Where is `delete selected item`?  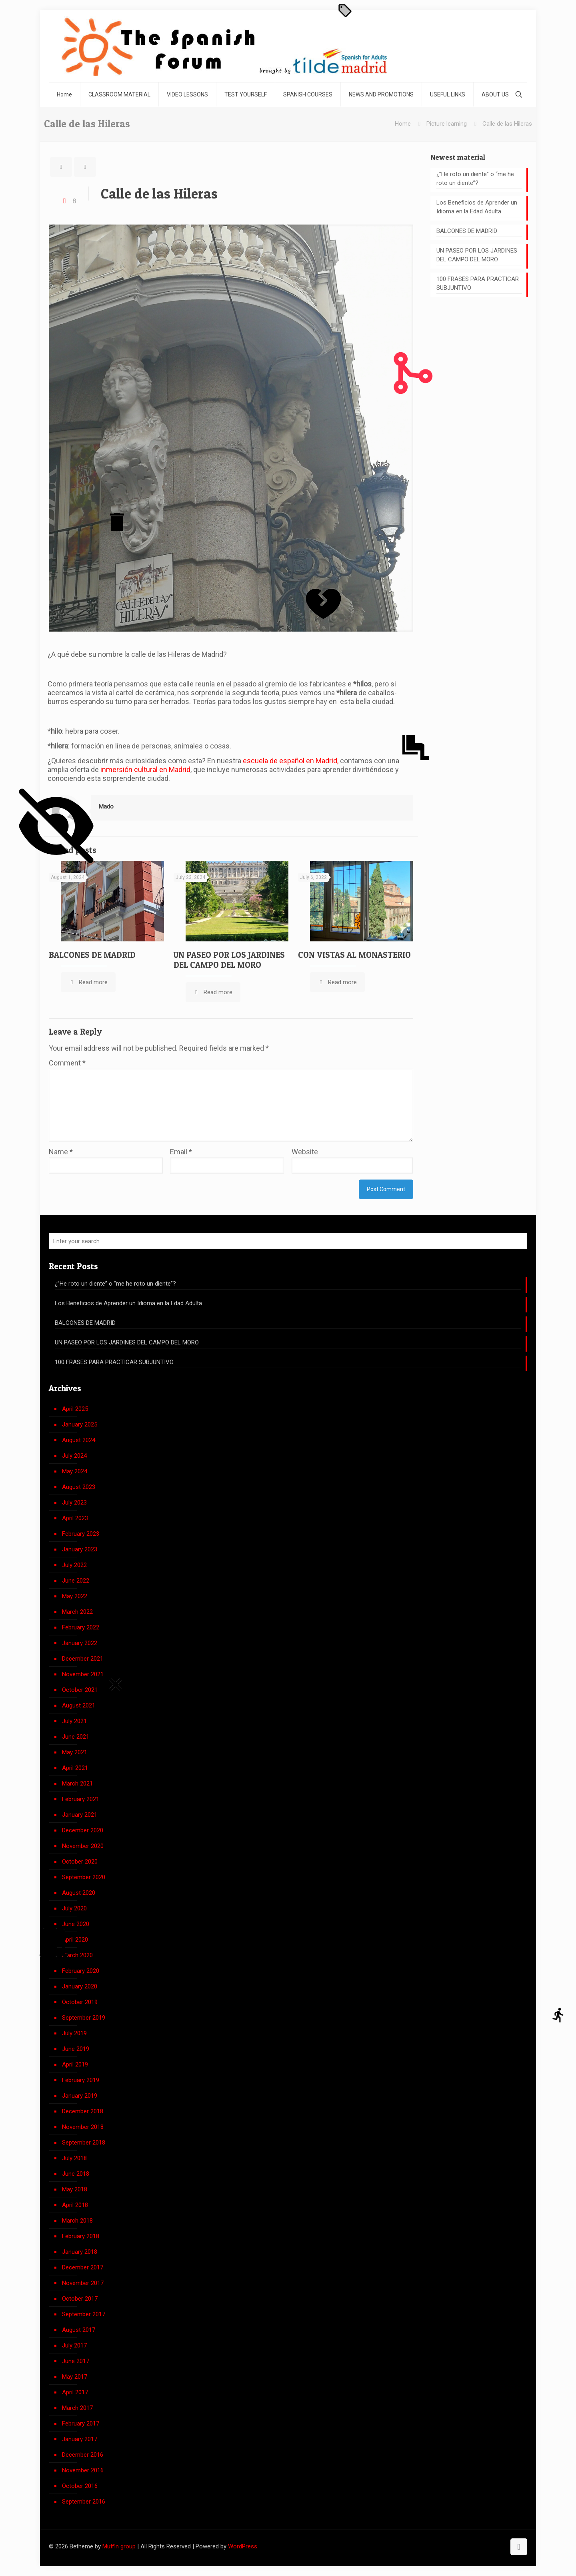 delete selected item is located at coordinates (117, 522).